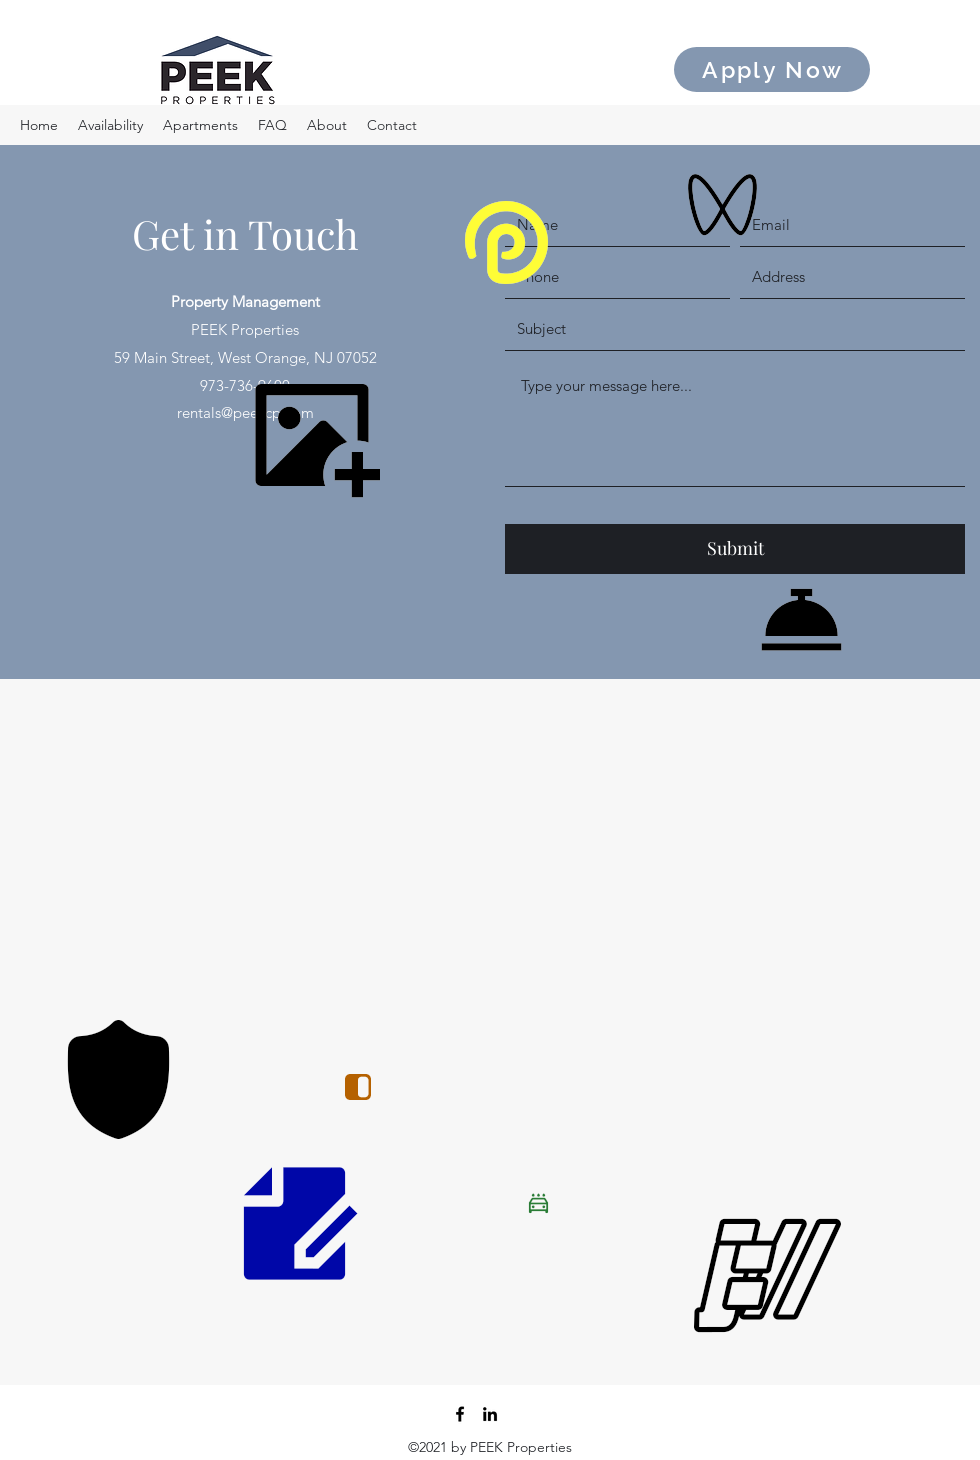  Describe the element at coordinates (801, 621) in the screenshot. I see `request assistance or customer service` at that location.